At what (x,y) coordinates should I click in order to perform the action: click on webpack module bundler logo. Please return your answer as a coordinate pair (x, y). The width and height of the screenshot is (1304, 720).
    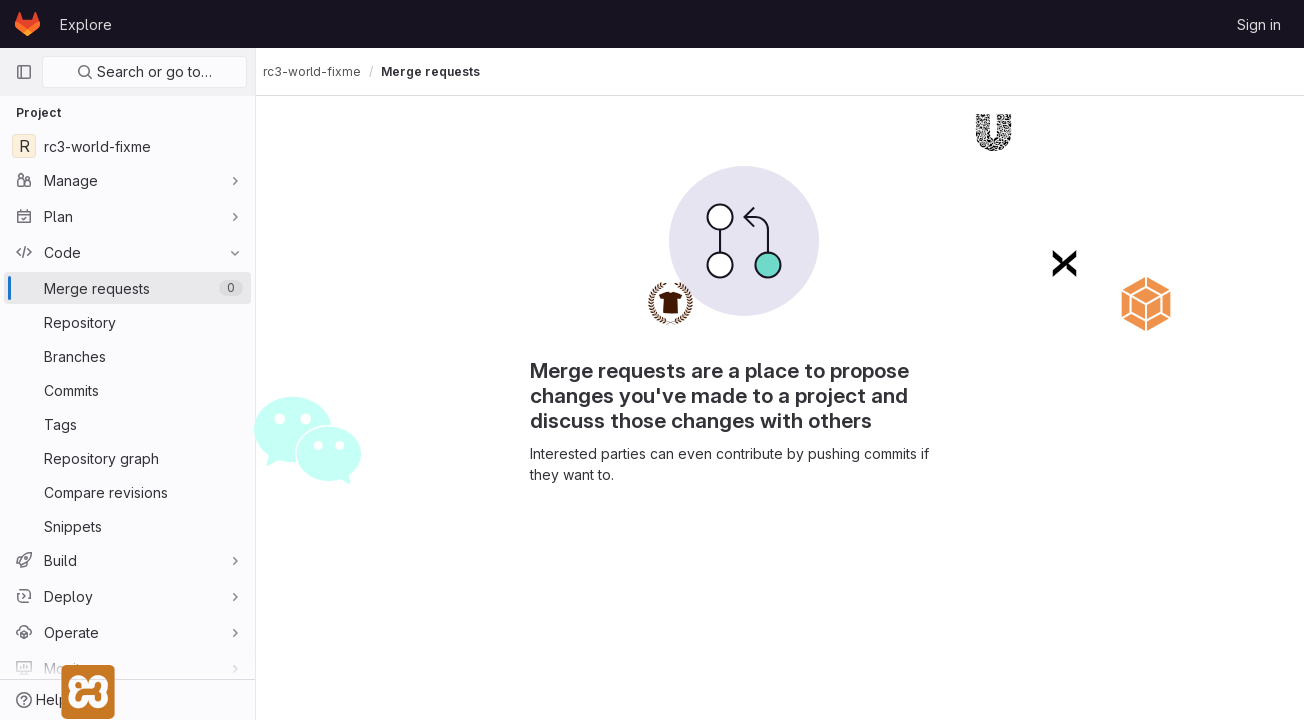
    Looking at the image, I should click on (1146, 304).